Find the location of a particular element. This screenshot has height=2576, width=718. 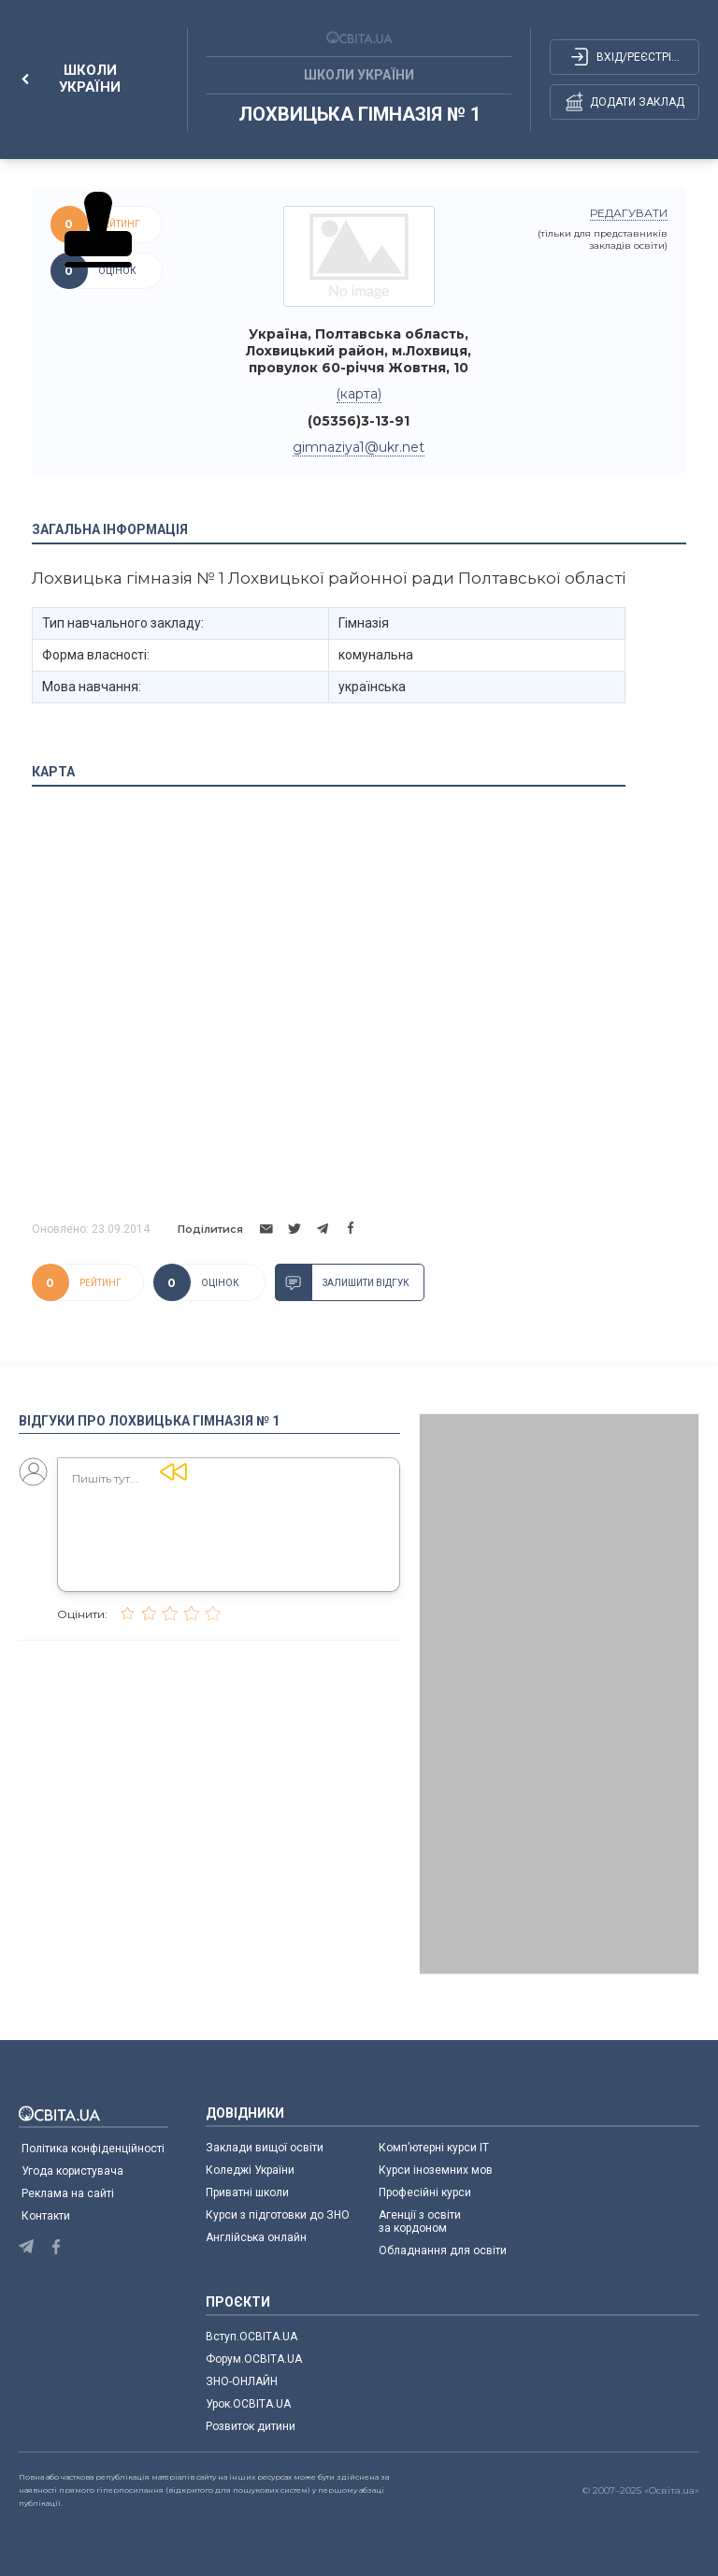

apply a stamp or seal to a document is located at coordinates (98, 231).